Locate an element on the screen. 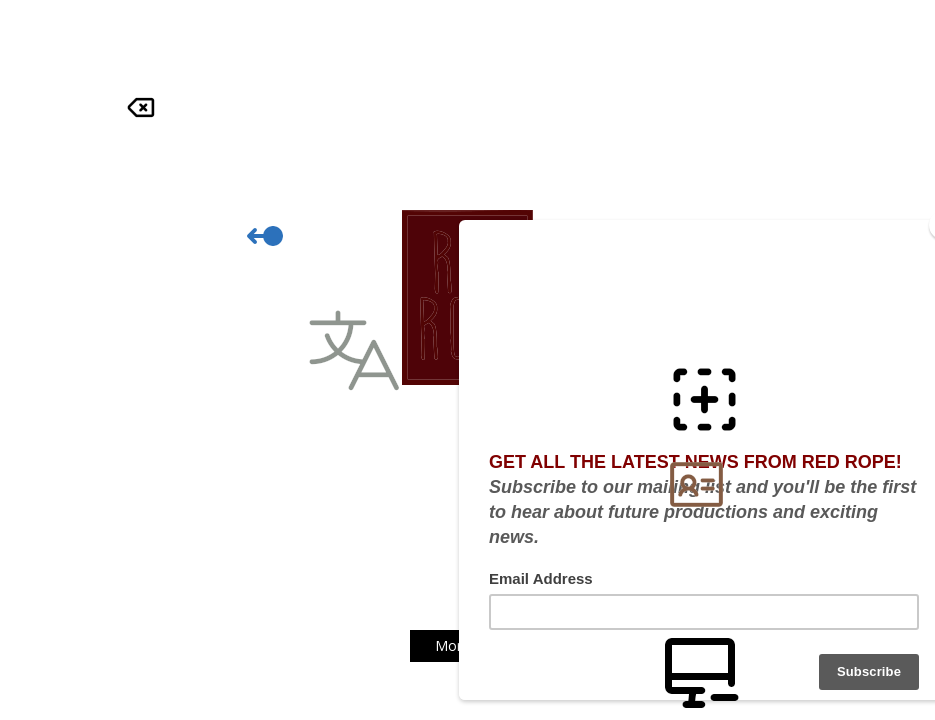 Image resolution: width=935 pixels, height=720 pixels. view profile or account information is located at coordinates (696, 484).